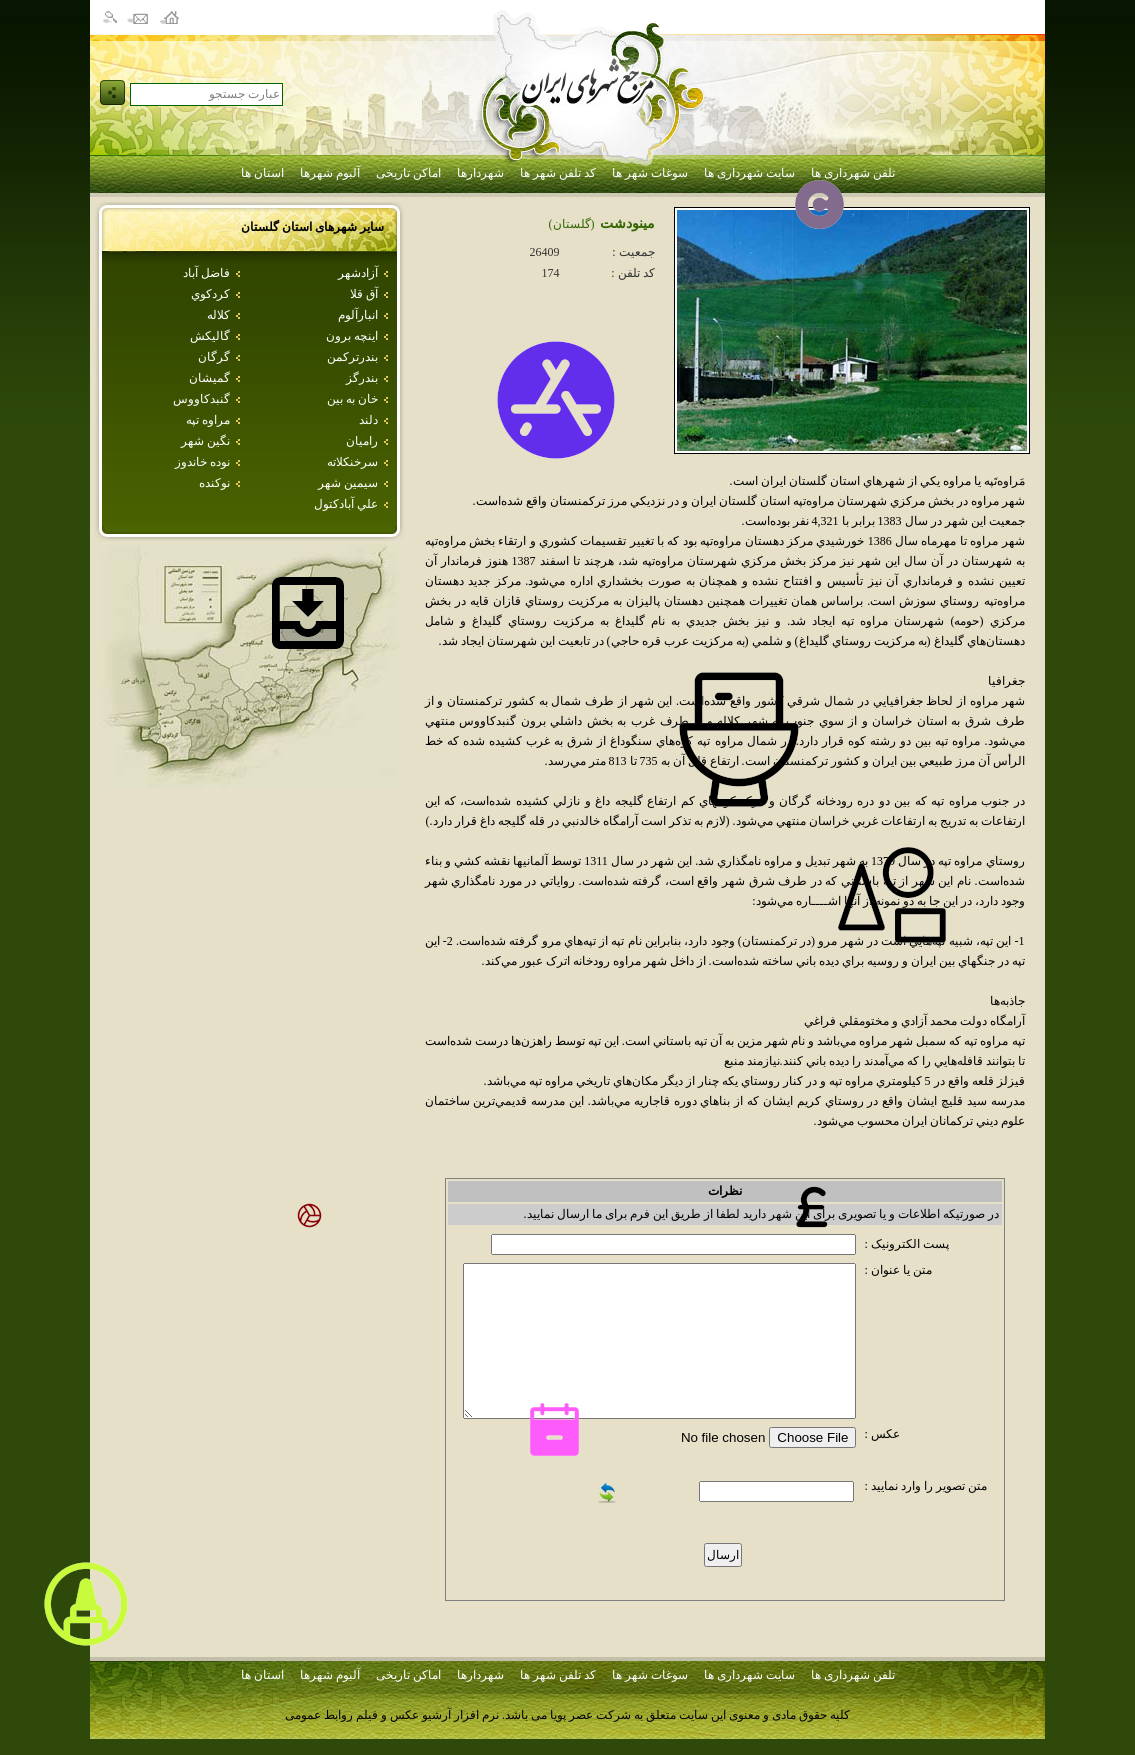 The width and height of the screenshot is (1135, 1755). What do you see at coordinates (308, 613) in the screenshot?
I see `move message to inbox` at bounding box center [308, 613].